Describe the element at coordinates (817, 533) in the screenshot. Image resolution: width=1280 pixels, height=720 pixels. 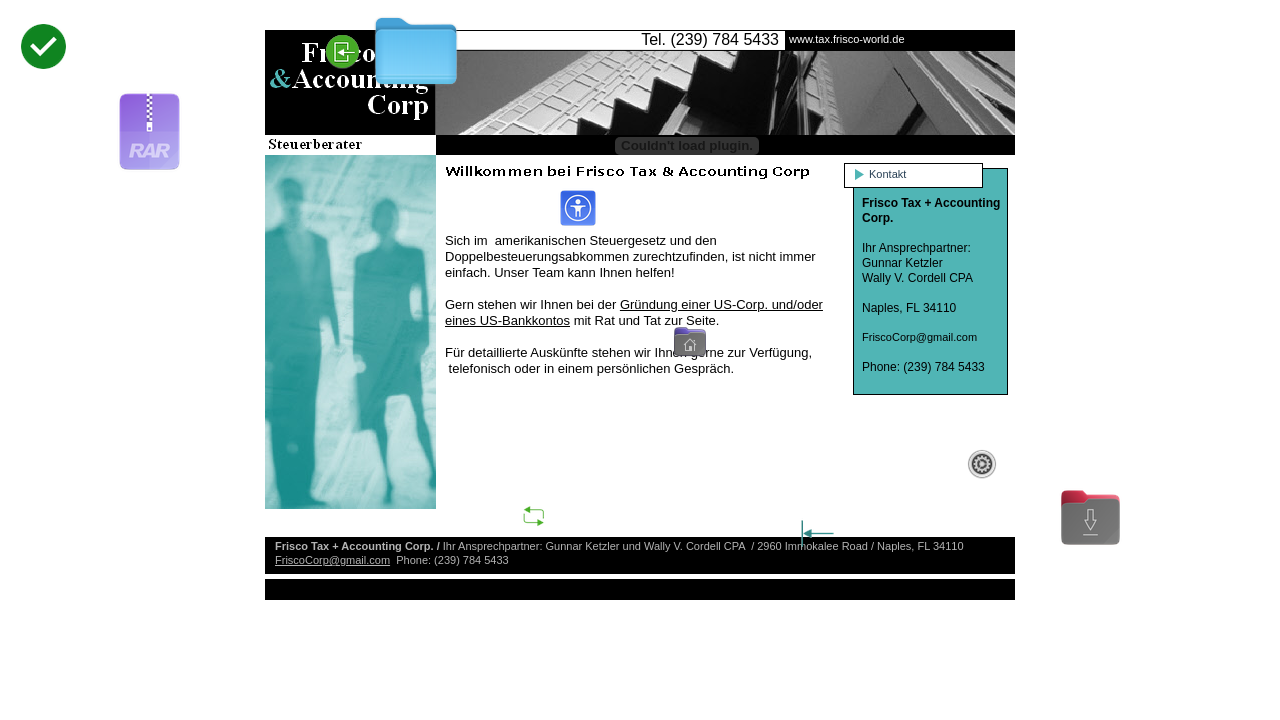
I see `go to the first item in a list or sequence` at that location.